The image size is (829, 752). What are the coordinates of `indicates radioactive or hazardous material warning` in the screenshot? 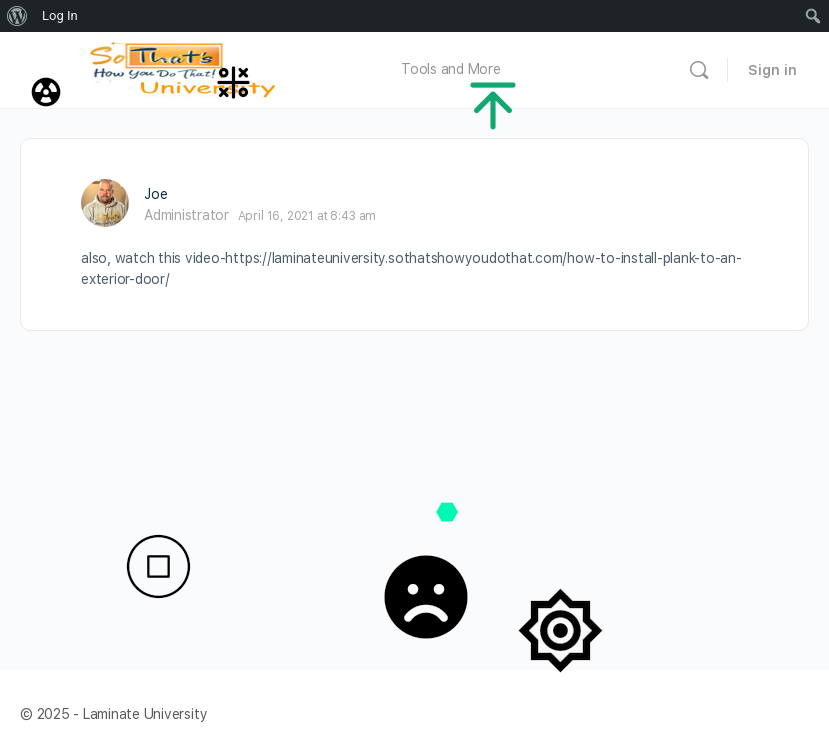 It's located at (46, 92).